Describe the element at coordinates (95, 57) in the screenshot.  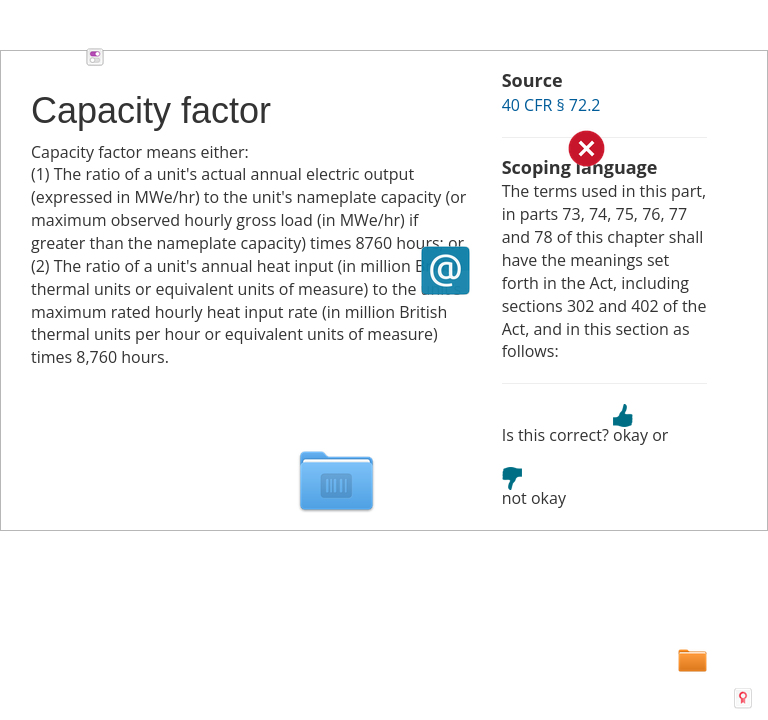
I see `open system tweaks or settings customization` at that location.